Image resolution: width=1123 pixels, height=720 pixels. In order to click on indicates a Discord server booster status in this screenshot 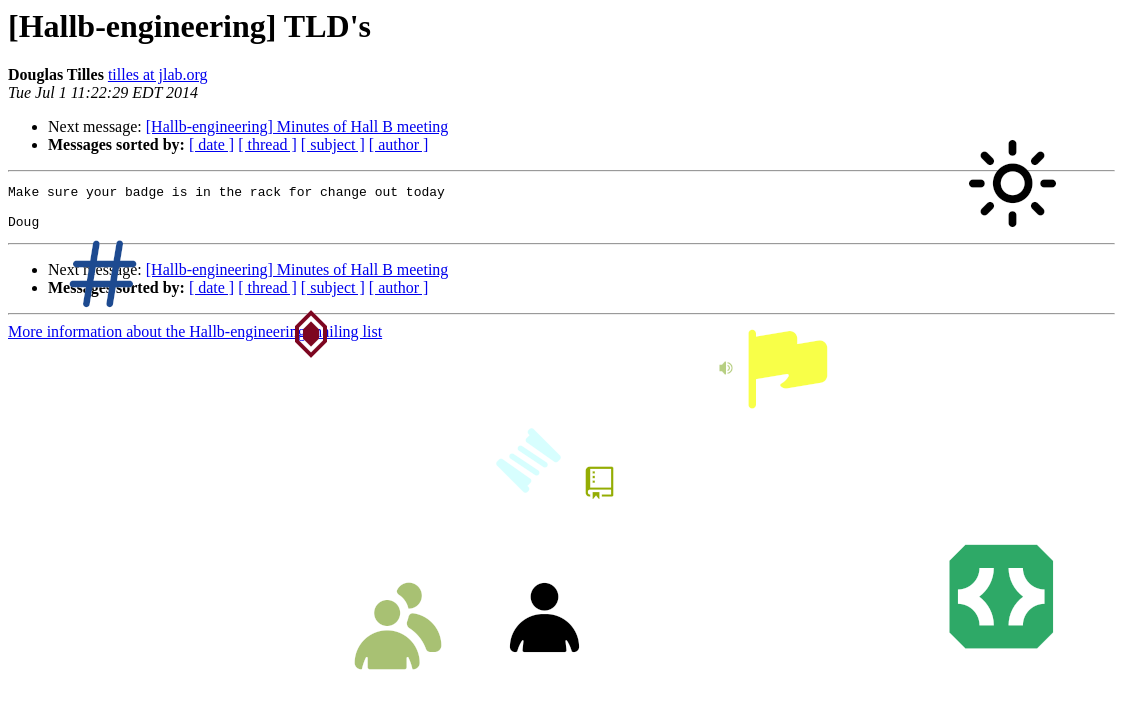, I will do `click(311, 334)`.